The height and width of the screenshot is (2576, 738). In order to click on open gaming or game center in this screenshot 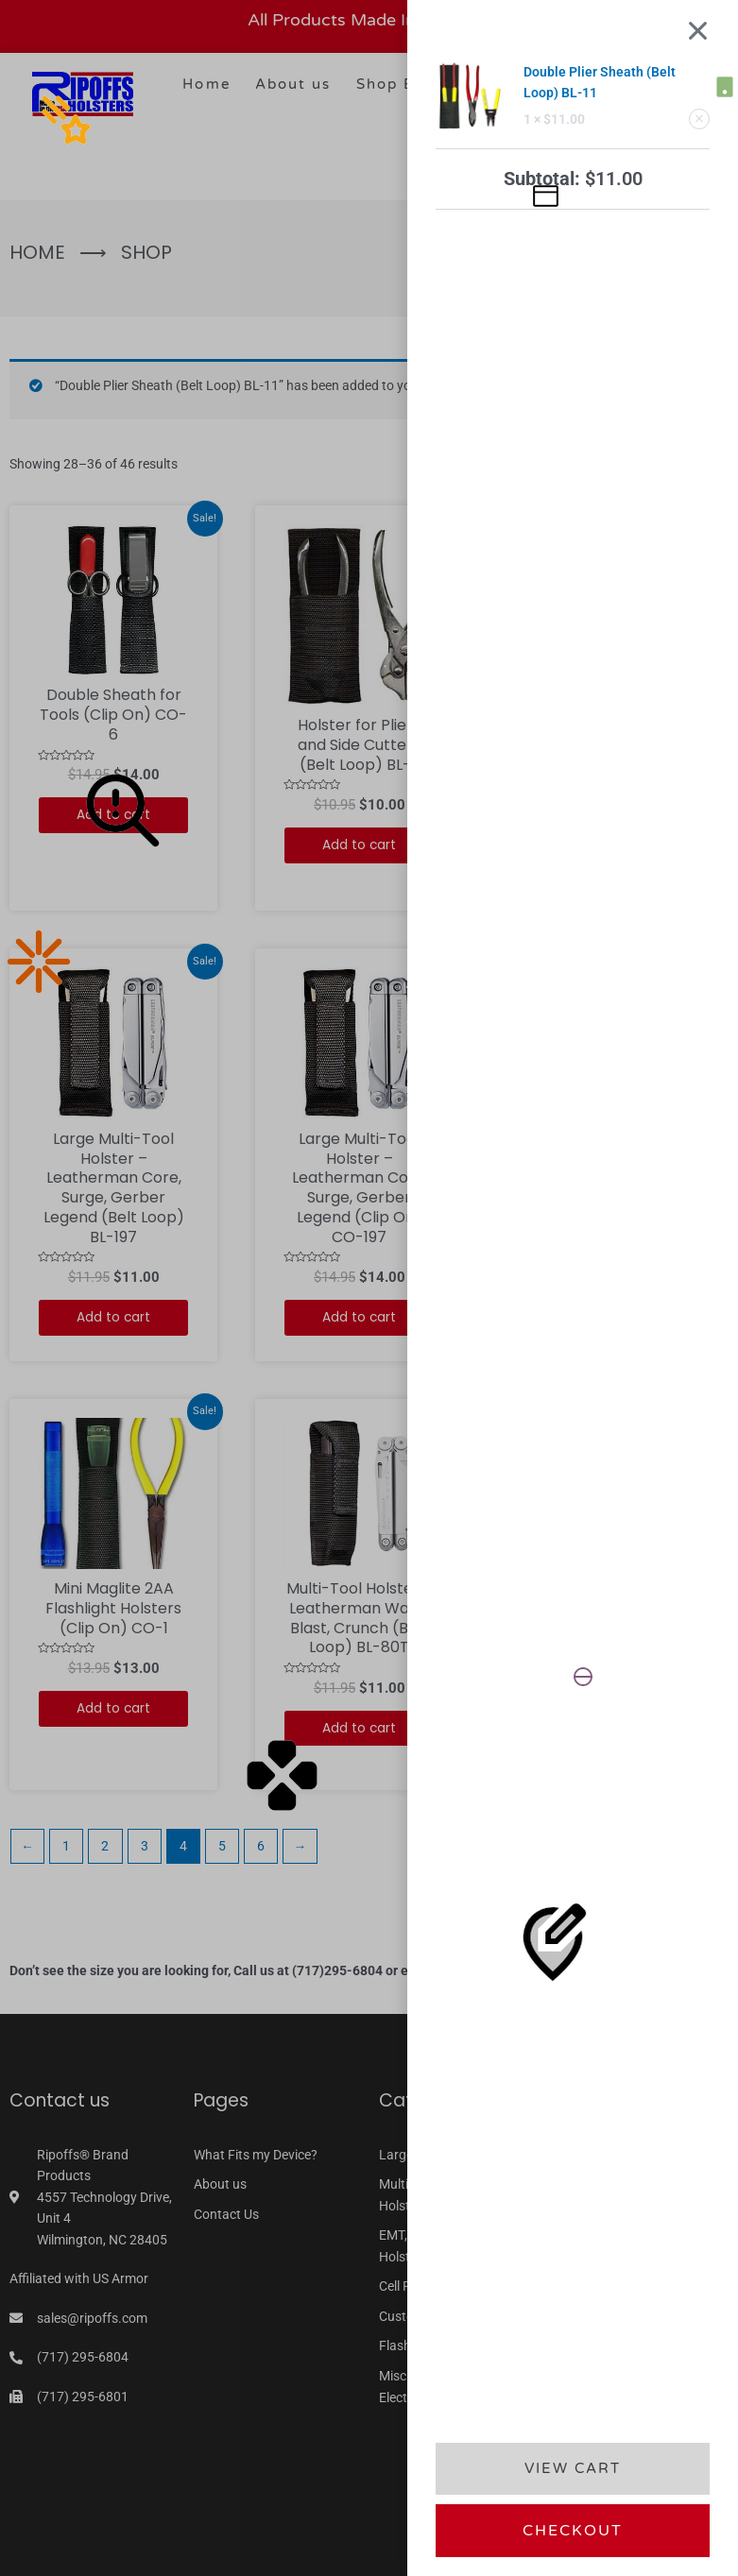, I will do `click(282, 1775)`.